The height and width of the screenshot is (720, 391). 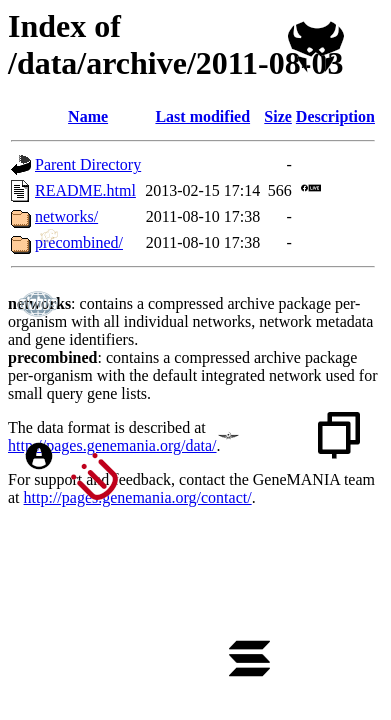 I want to click on solana blockchain platform logo, so click(x=249, y=658).